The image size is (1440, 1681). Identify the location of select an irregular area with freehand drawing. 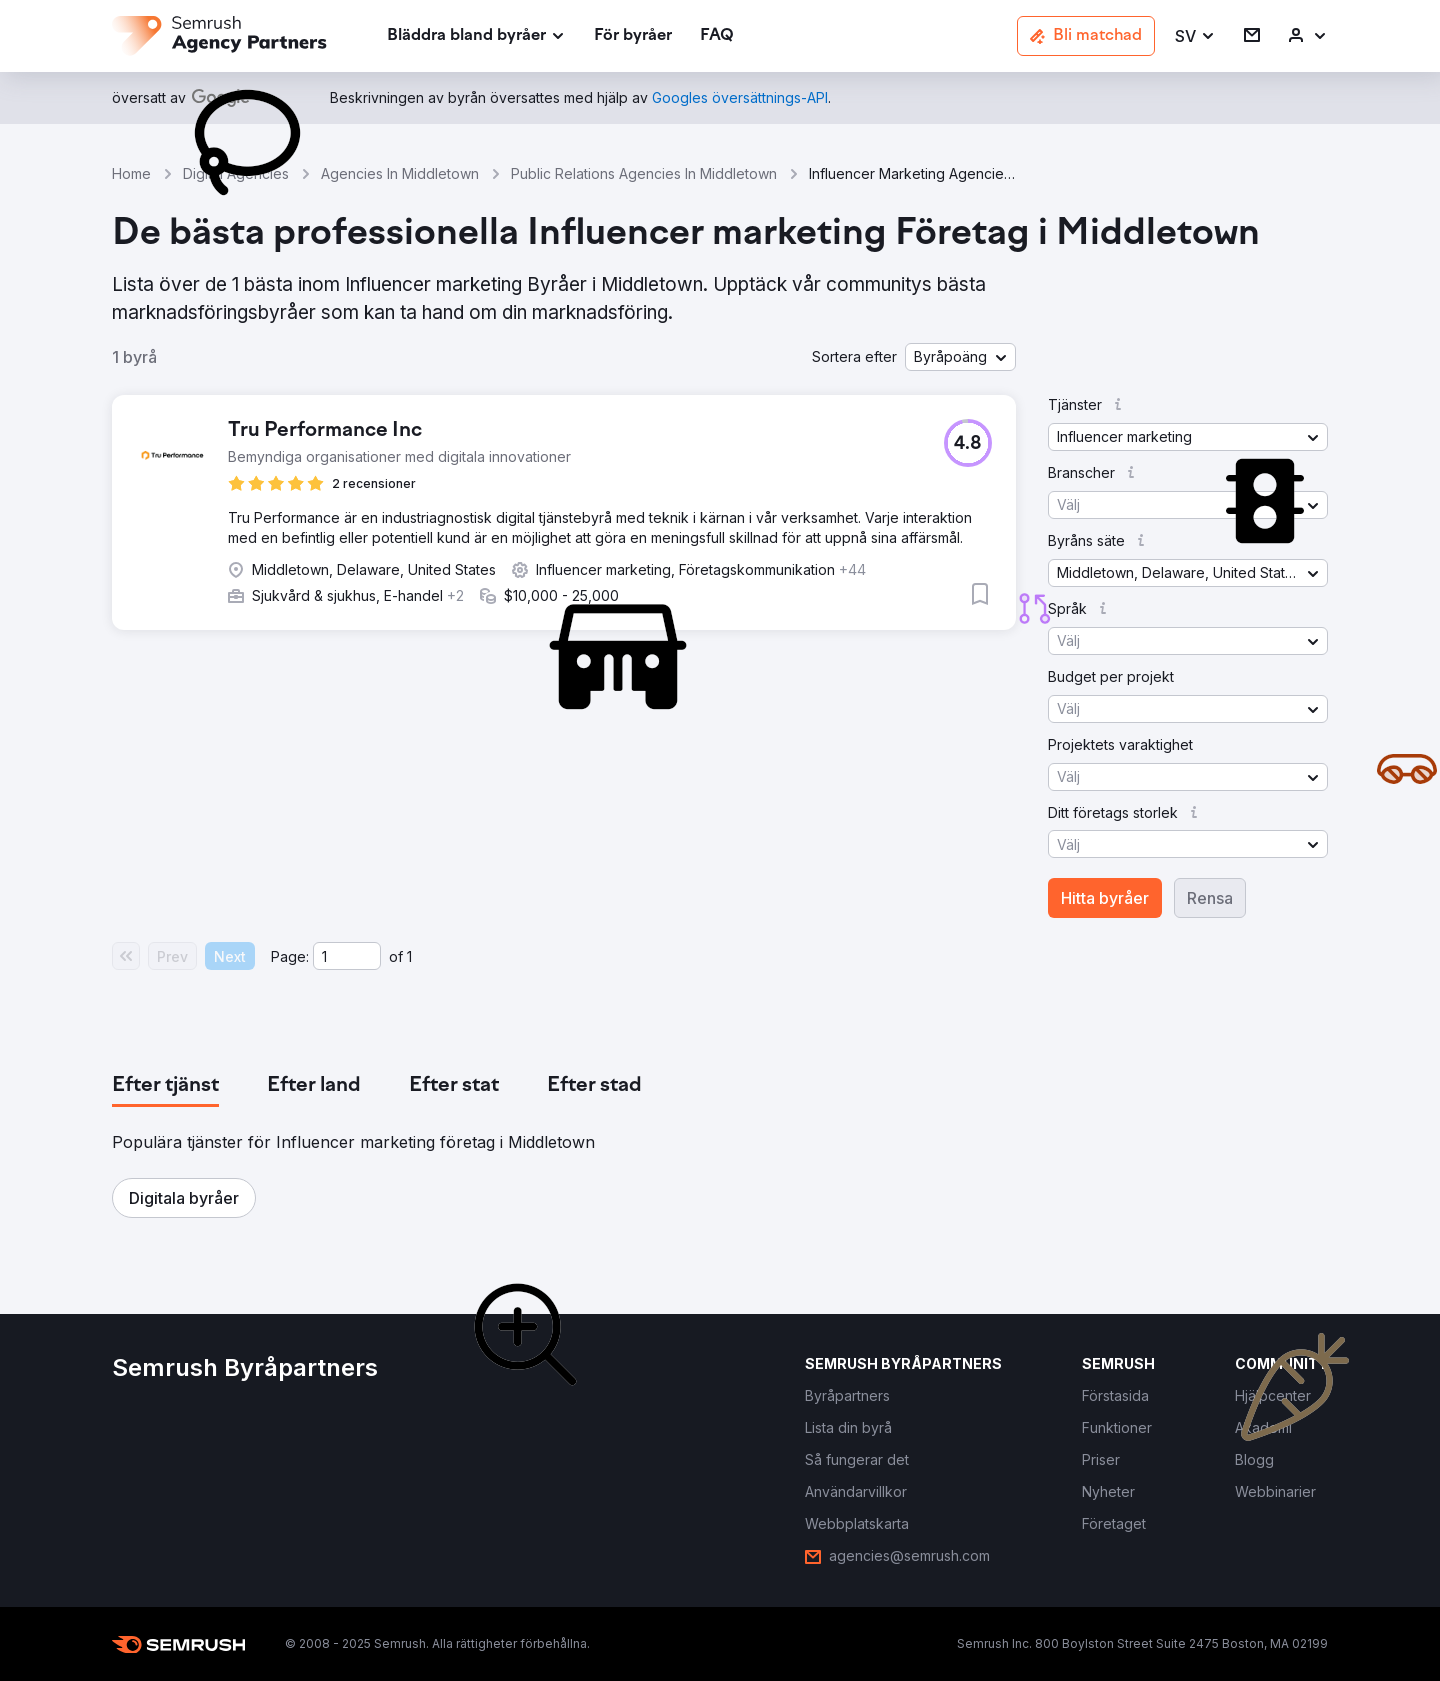
(247, 142).